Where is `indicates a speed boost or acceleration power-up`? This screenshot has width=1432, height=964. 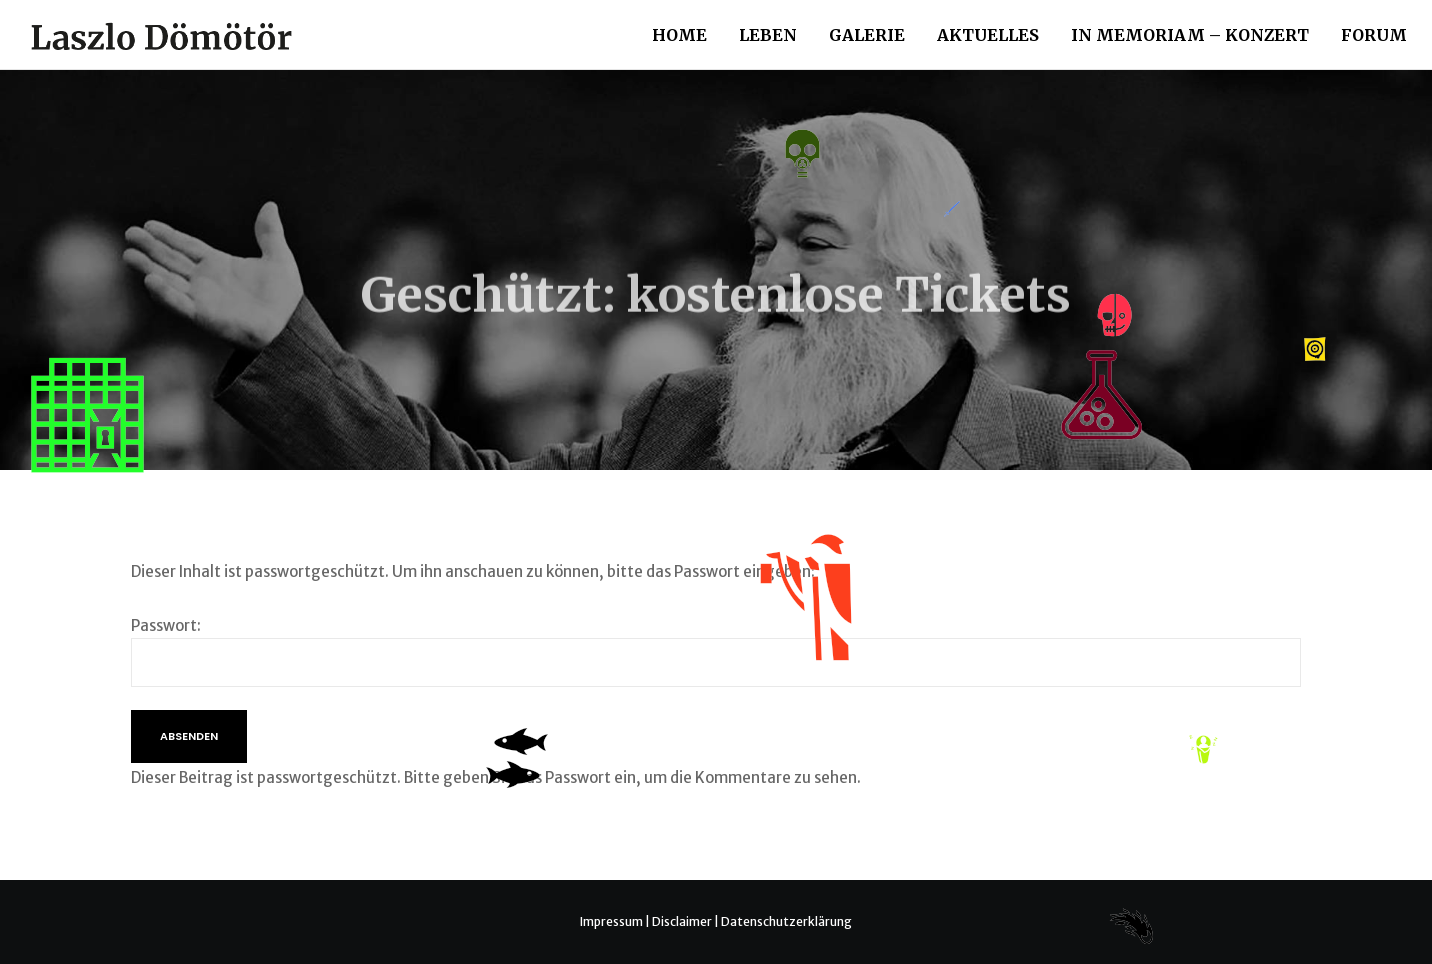 indicates a speed boost or acceleration power-up is located at coordinates (1131, 927).